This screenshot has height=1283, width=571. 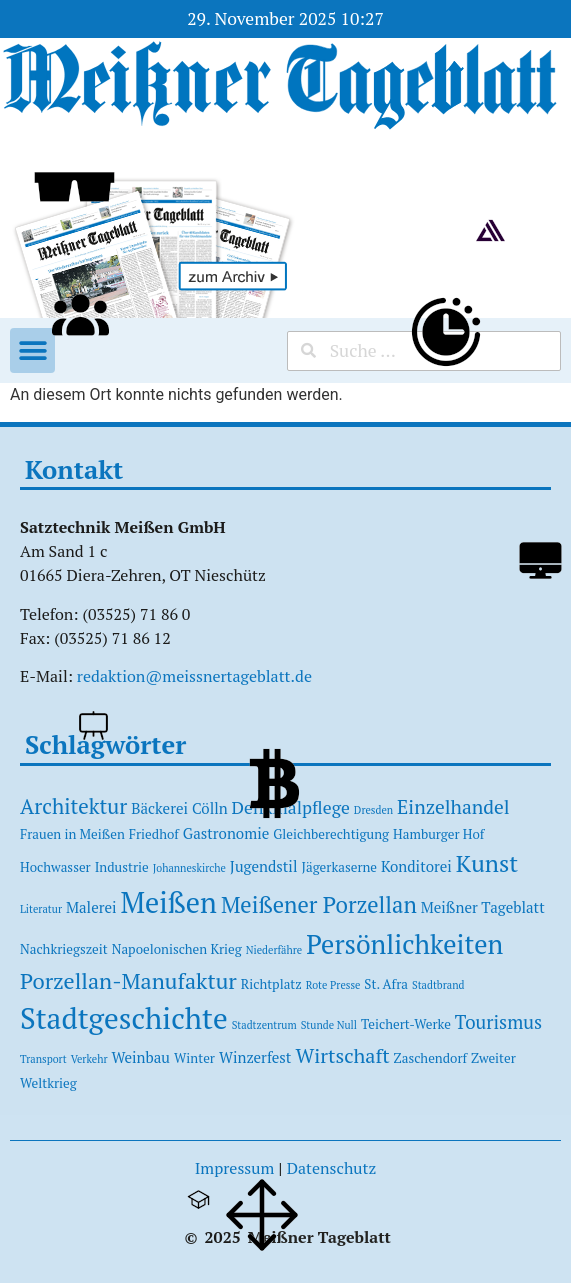 I want to click on switch to desktop view, so click(x=540, y=560).